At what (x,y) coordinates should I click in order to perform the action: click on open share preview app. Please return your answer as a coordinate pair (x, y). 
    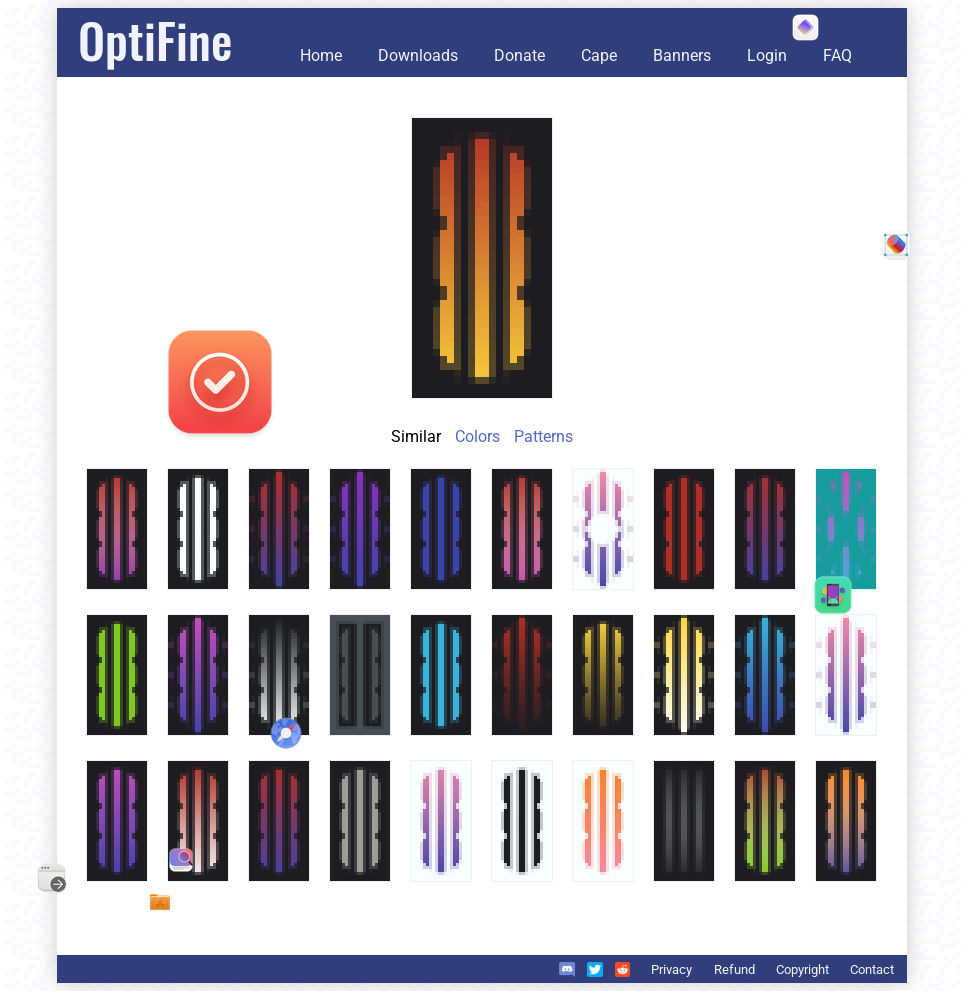
    Looking at the image, I should click on (181, 860).